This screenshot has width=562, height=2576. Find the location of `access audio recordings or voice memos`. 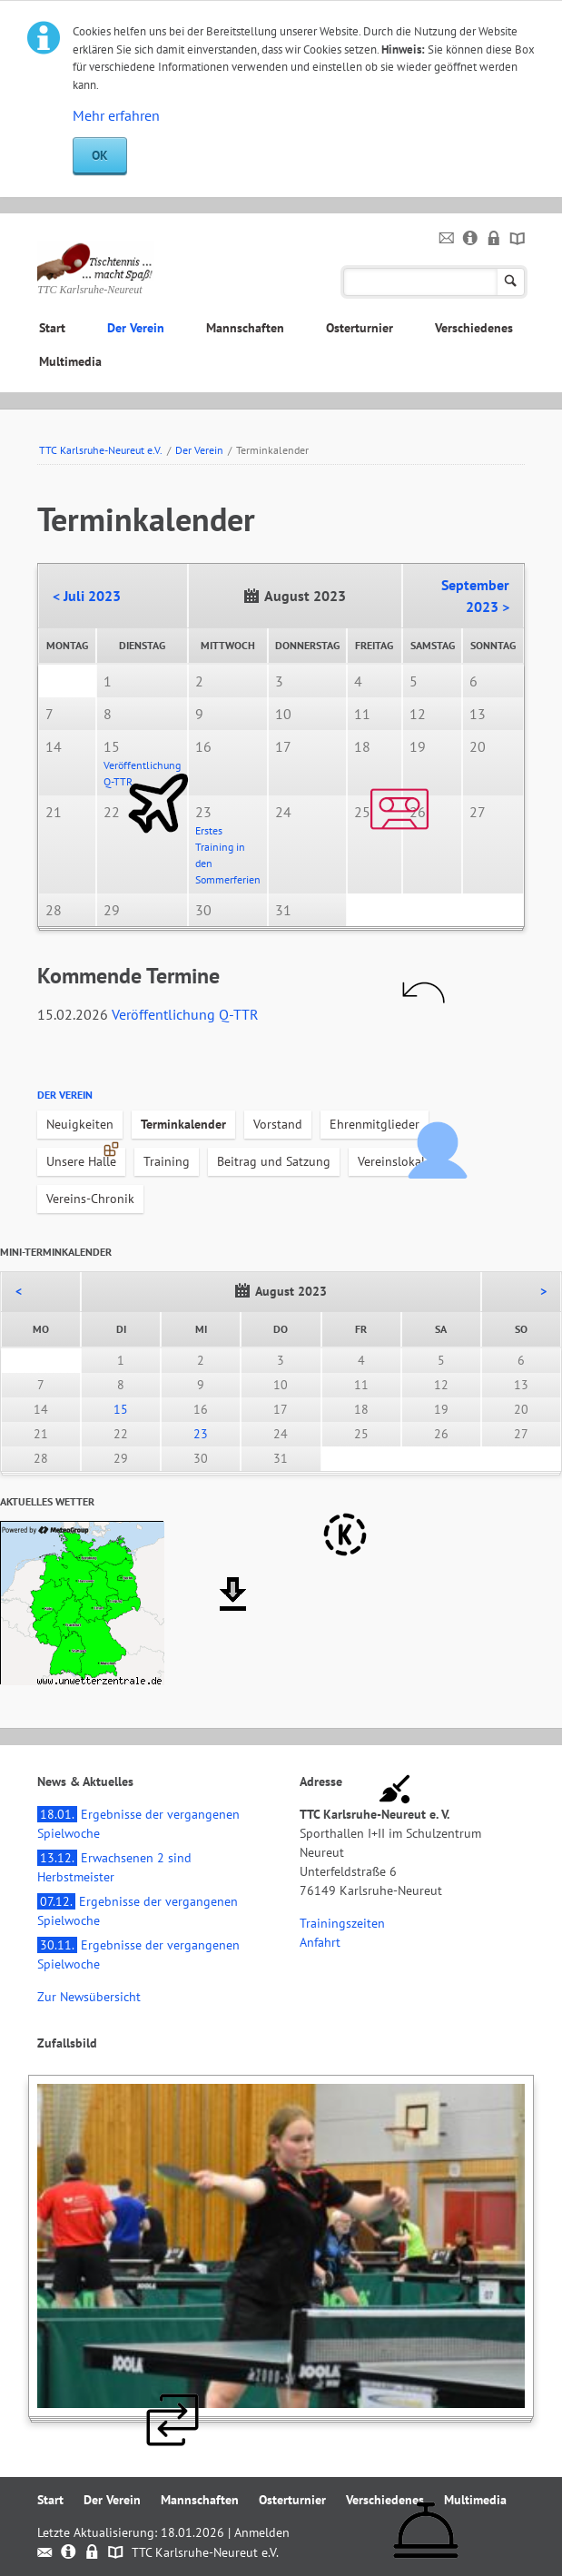

access audio recordings or voice memos is located at coordinates (399, 809).